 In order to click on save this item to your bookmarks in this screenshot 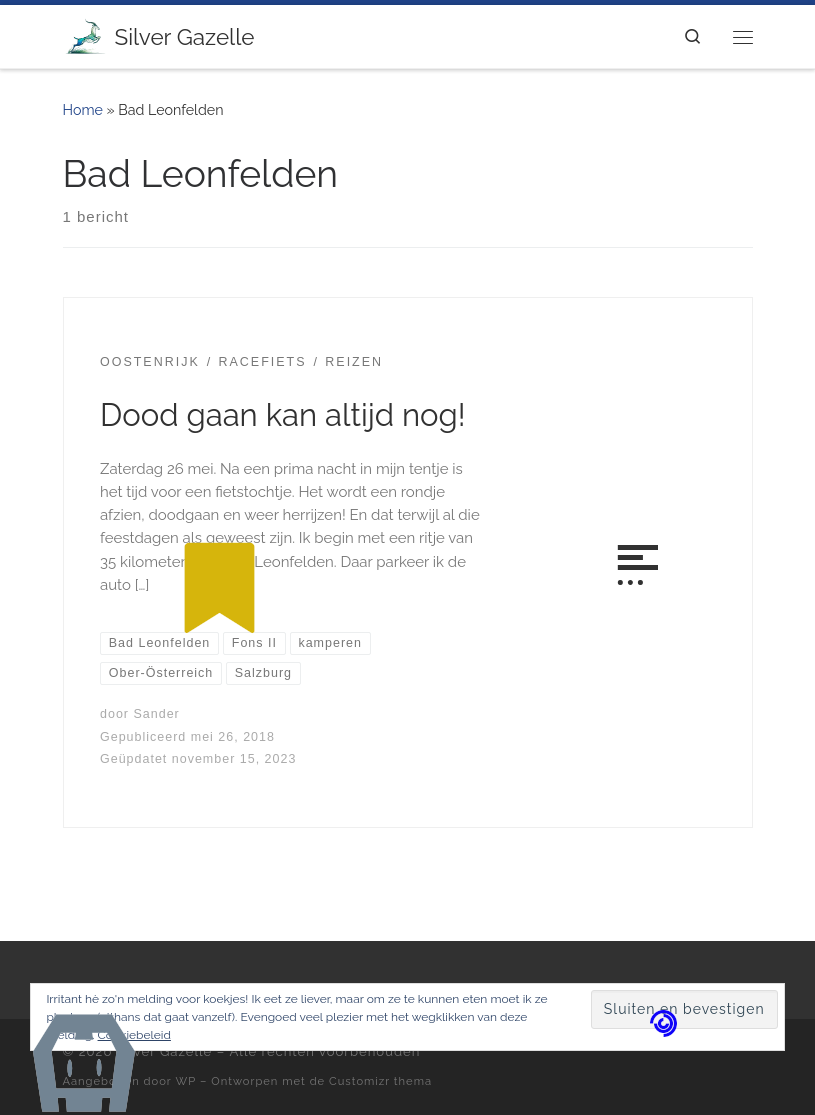, I will do `click(219, 586)`.